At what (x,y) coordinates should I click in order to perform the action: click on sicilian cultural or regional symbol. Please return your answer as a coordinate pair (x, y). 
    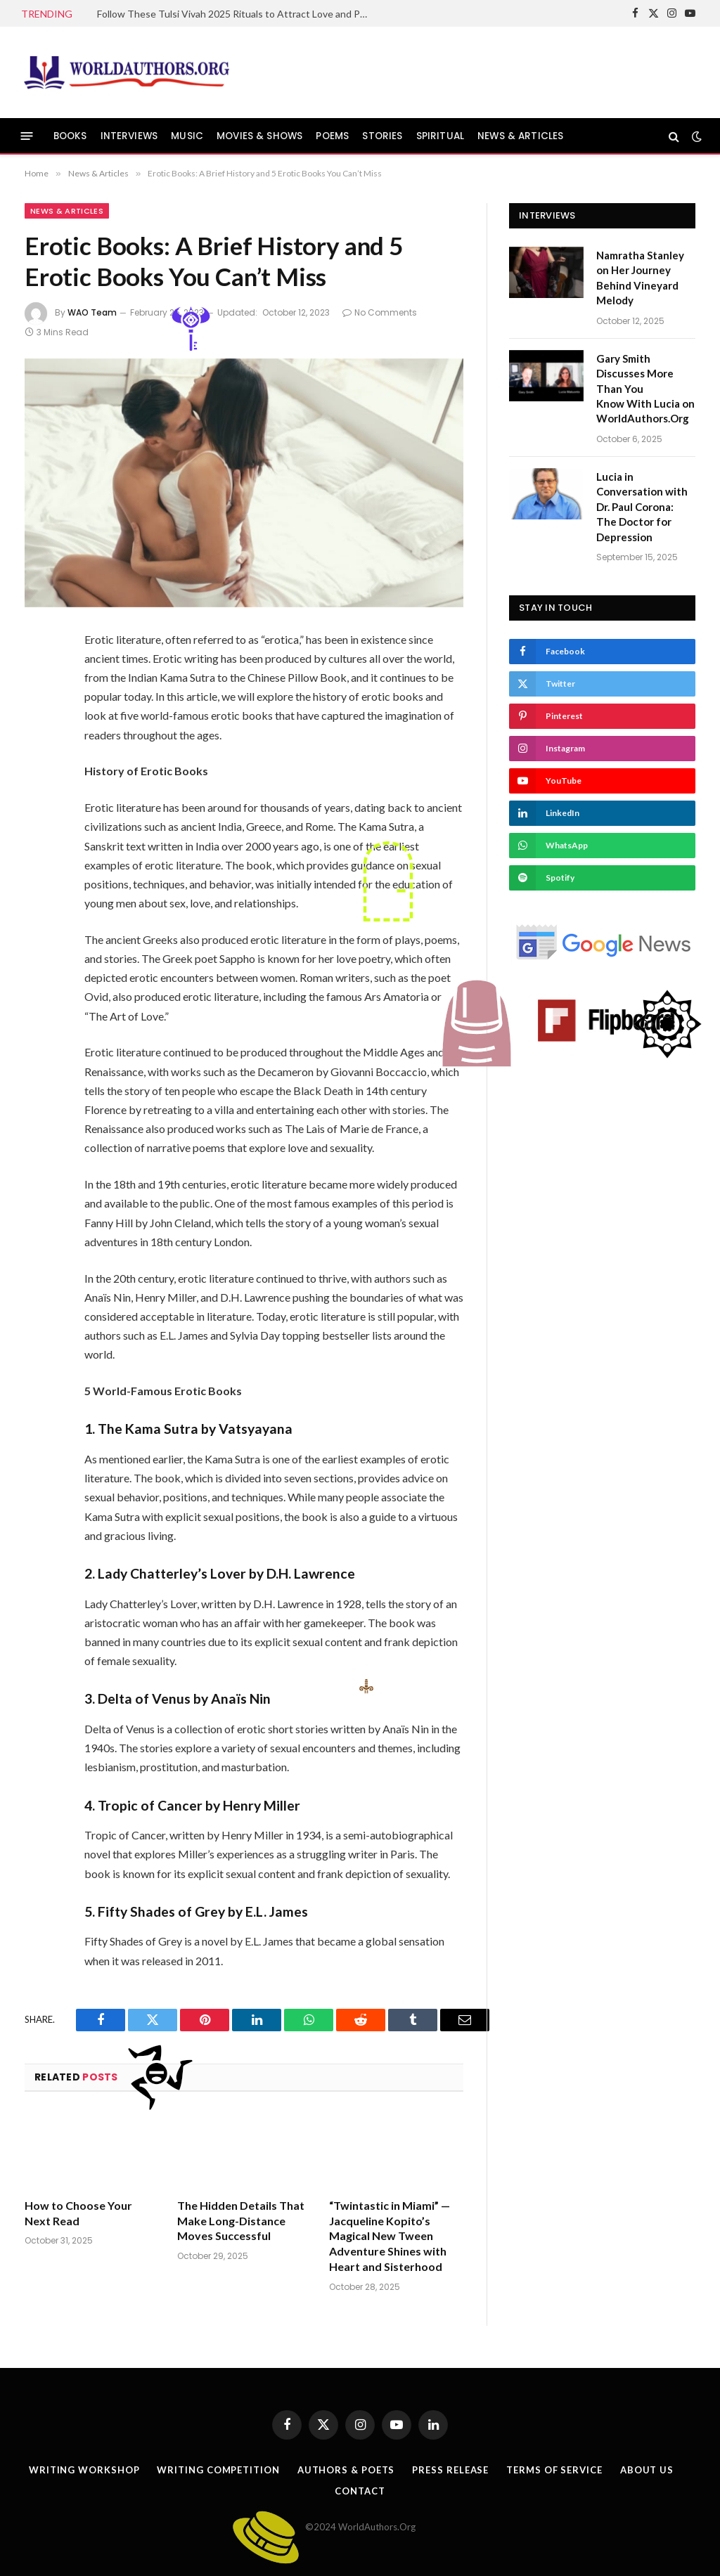
    Looking at the image, I should click on (159, 2077).